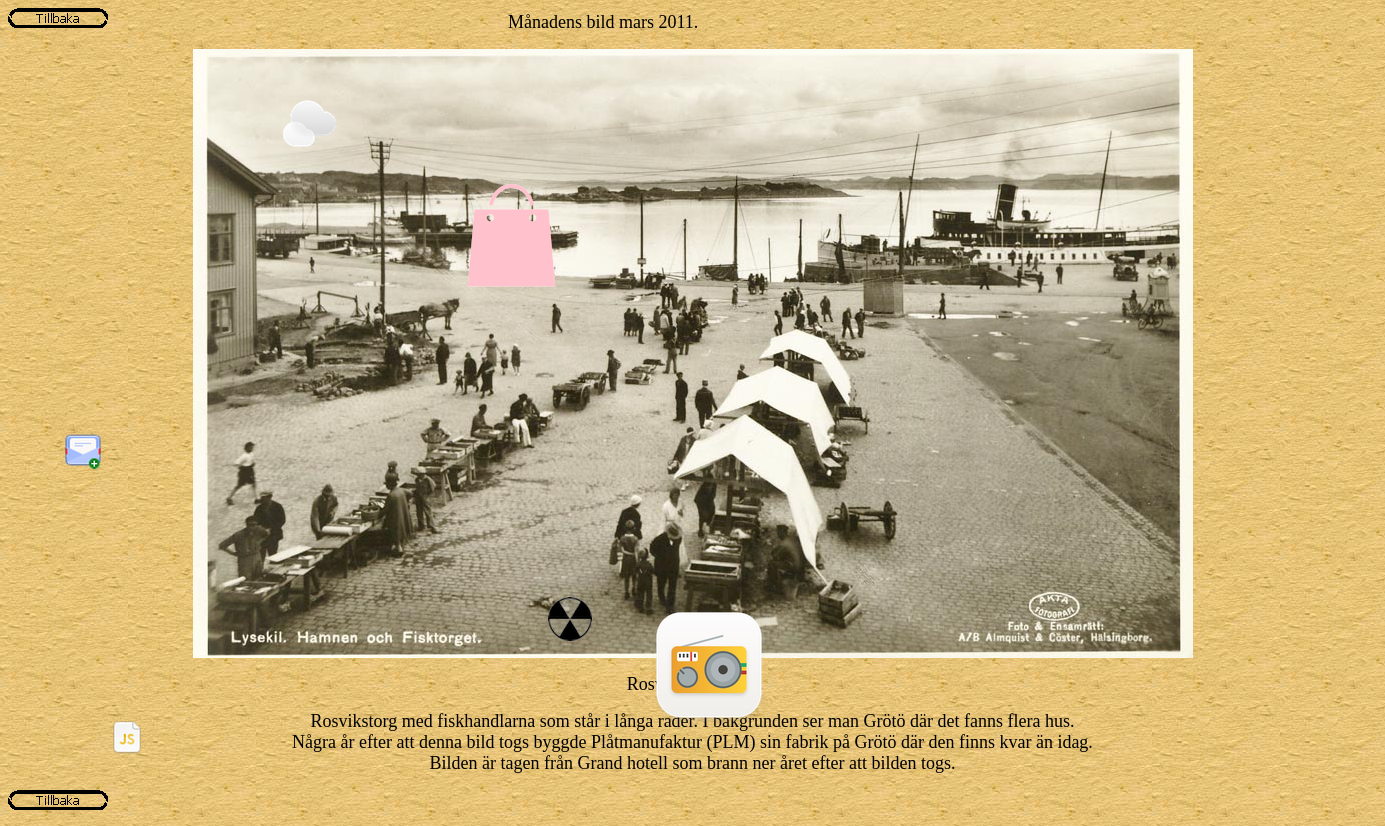 The image size is (1385, 826). What do you see at coordinates (127, 737) in the screenshot?
I see `indicates a javascript source file` at bounding box center [127, 737].